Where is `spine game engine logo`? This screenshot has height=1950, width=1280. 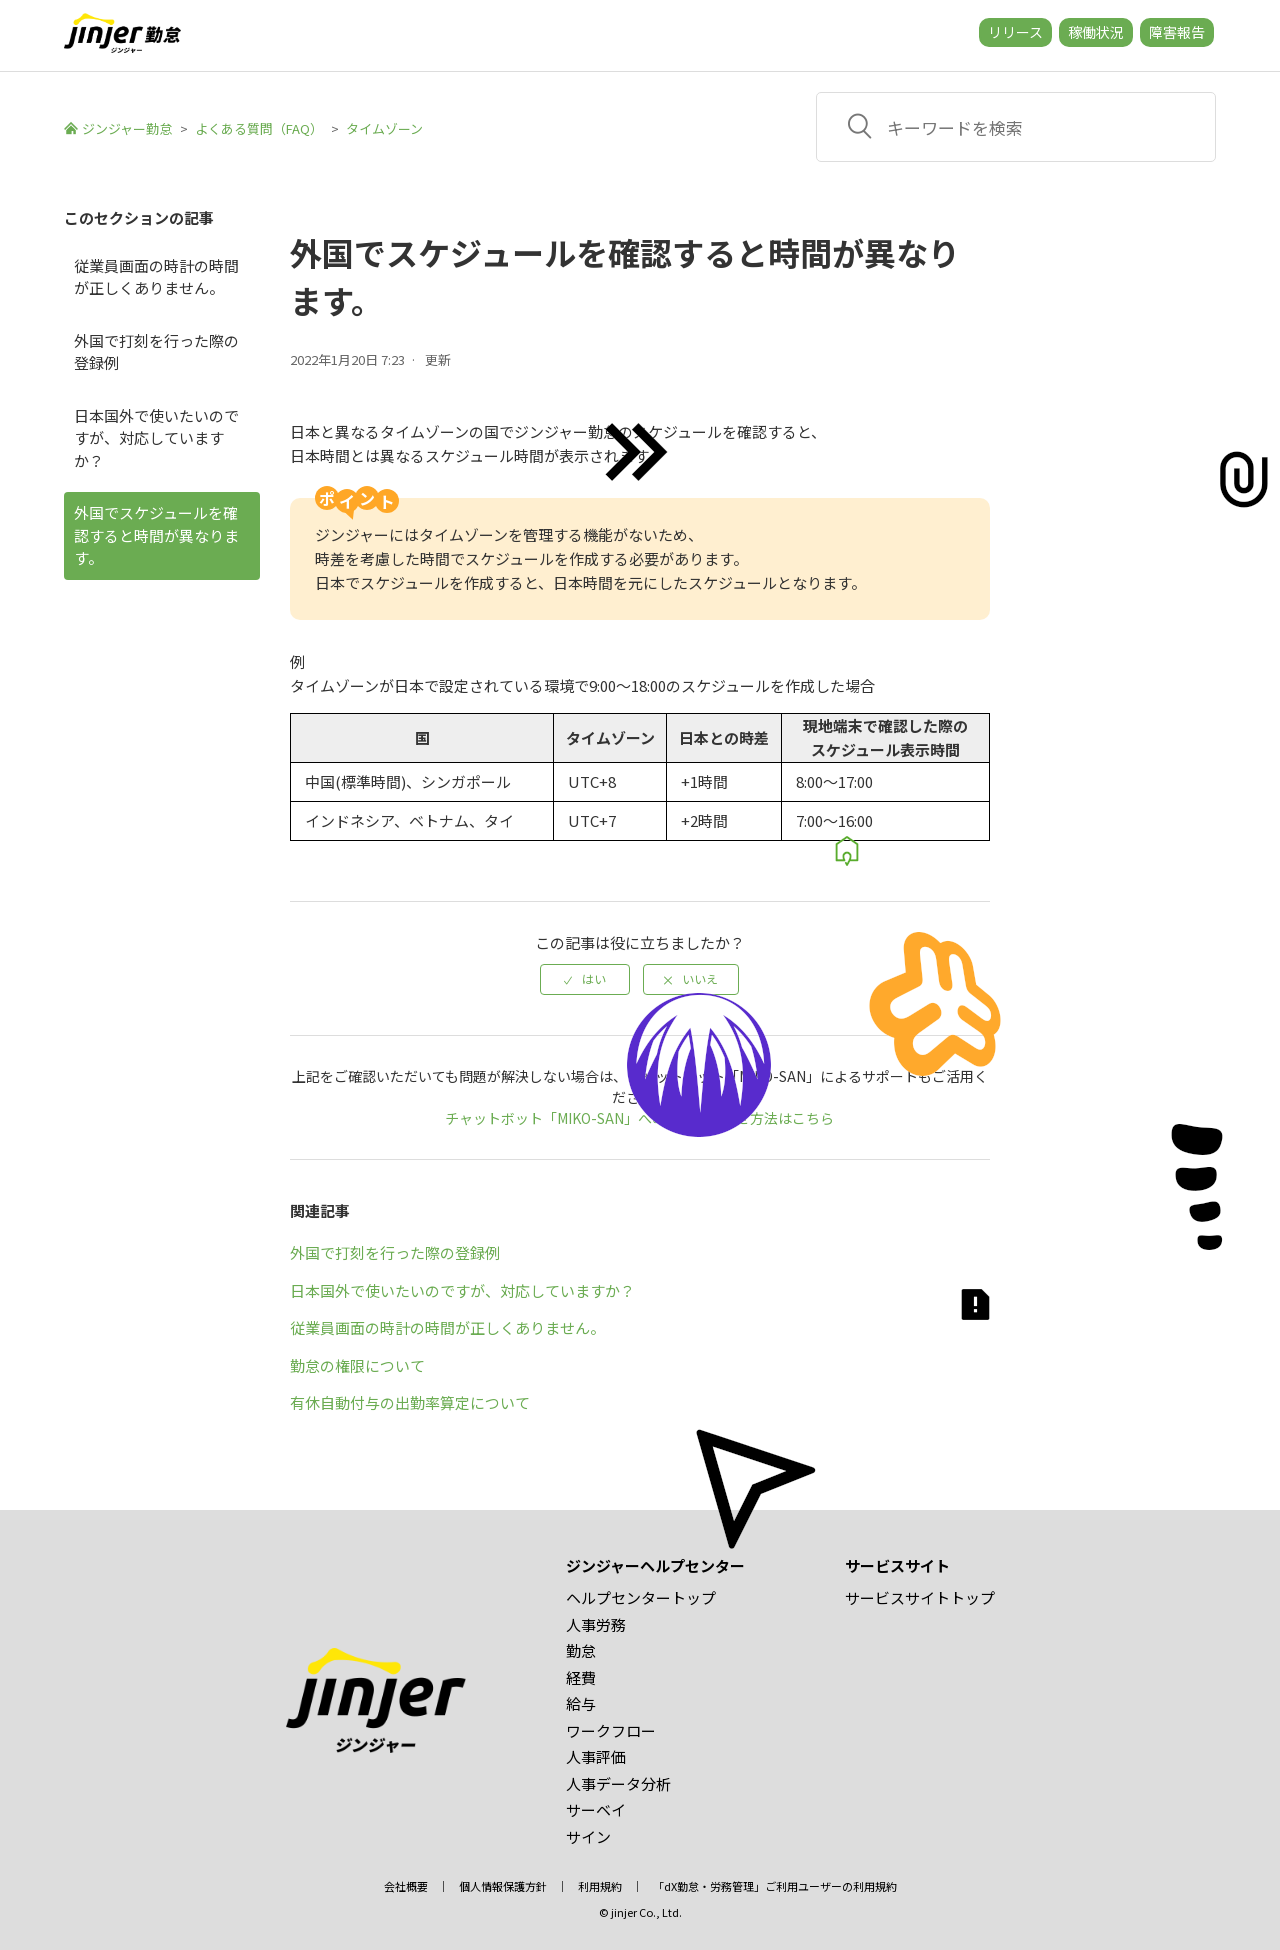 spine game engine logo is located at coordinates (1197, 1187).